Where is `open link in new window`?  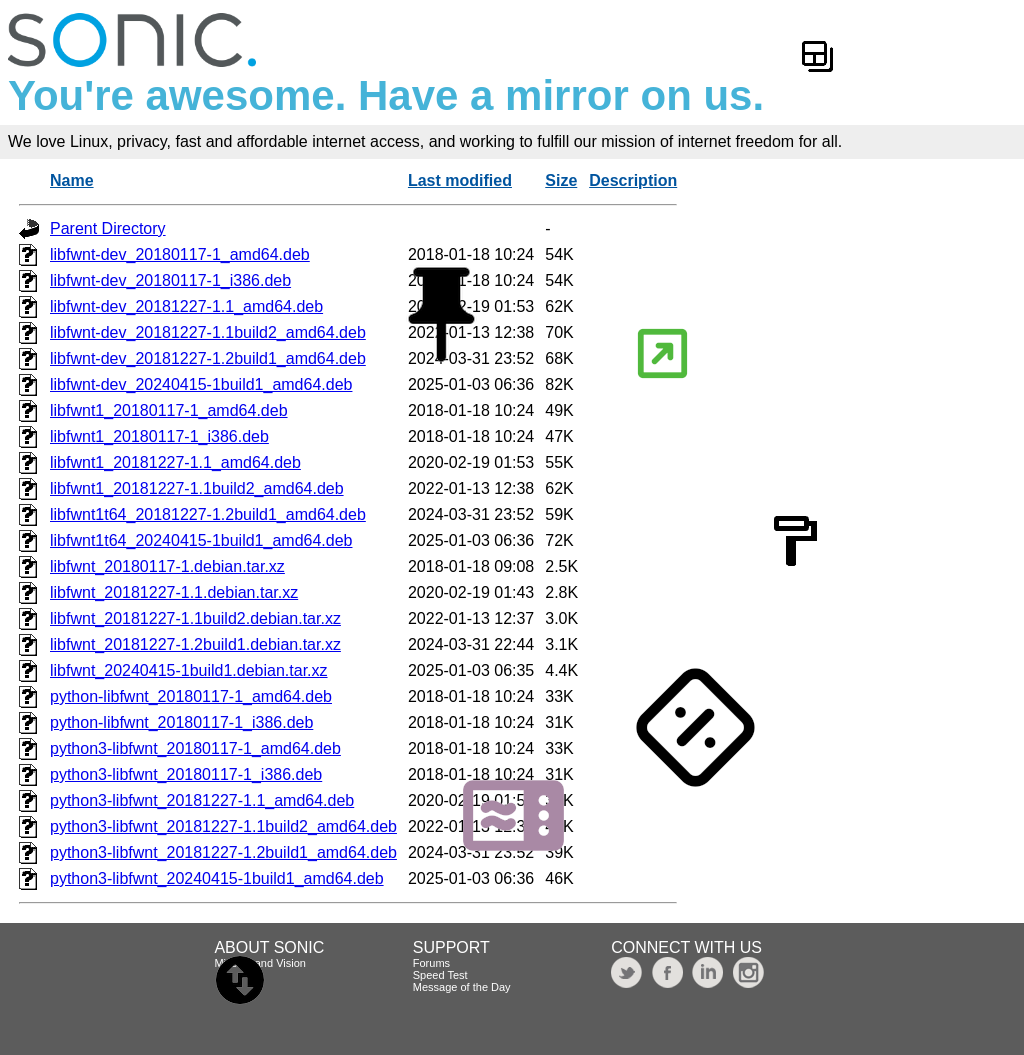 open link in new window is located at coordinates (662, 353).